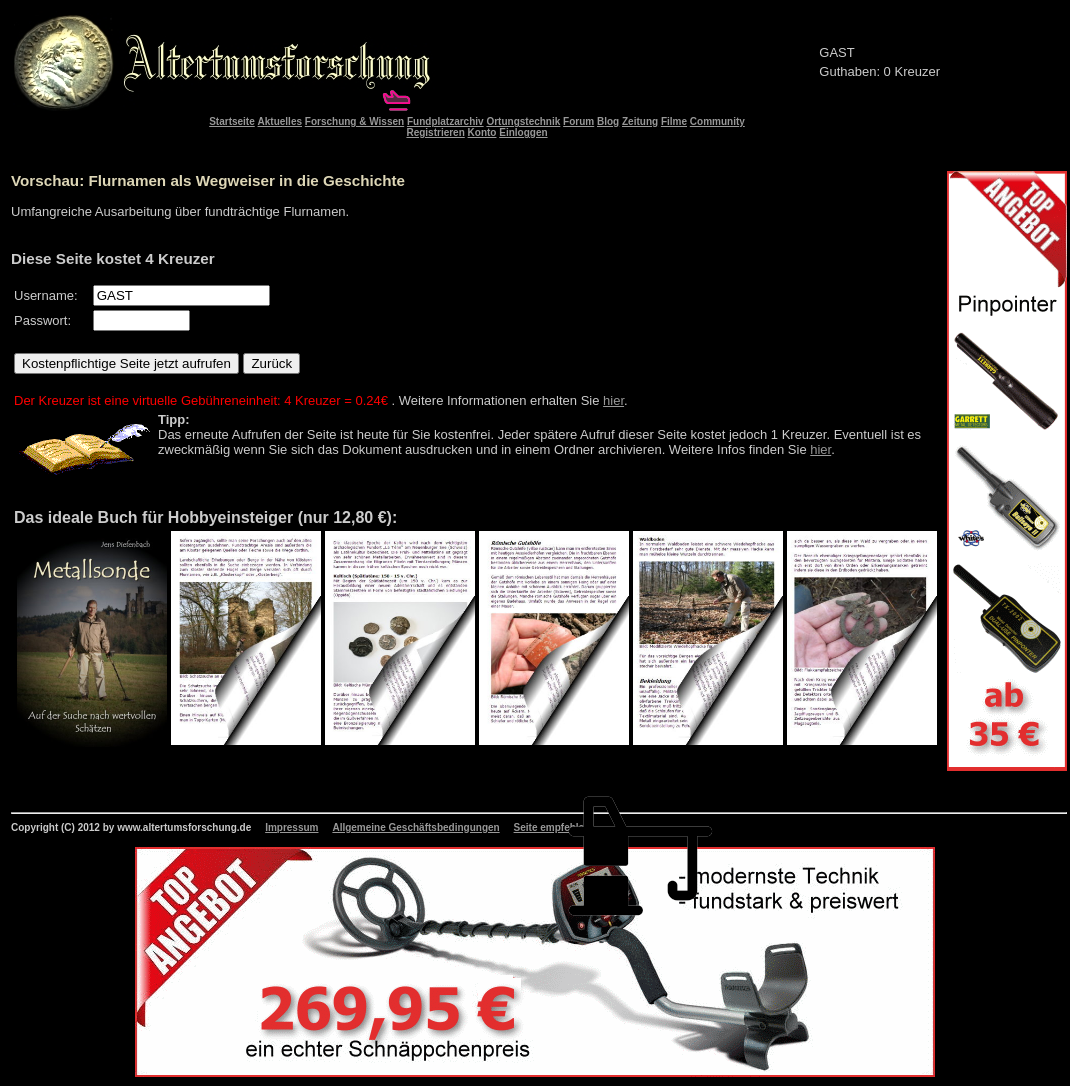  I want to click on indicates flight mode is active, so click(396, 99).